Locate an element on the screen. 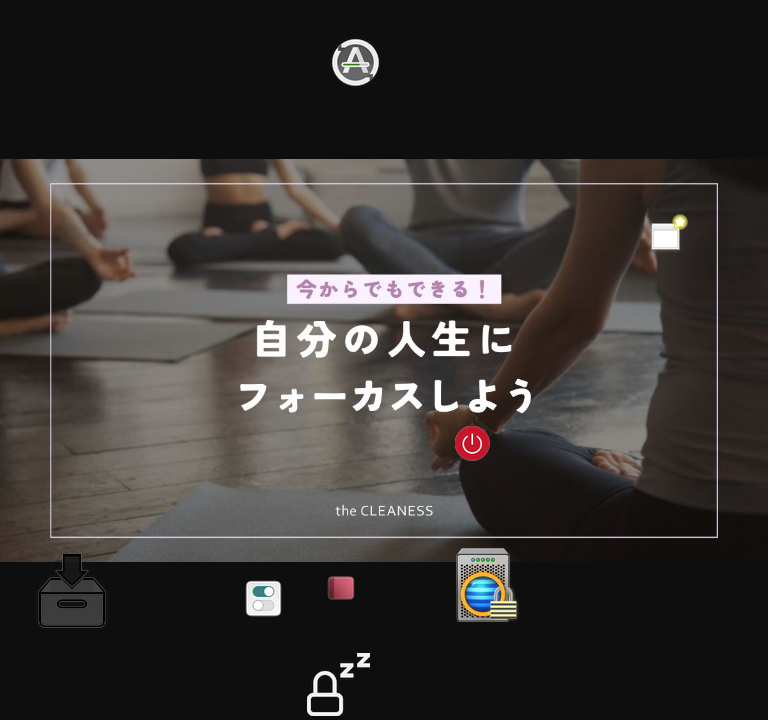 Image resolution: width=768 pixels, height=720 pixels. access the desktop folder is located at coordinates (341, 587).